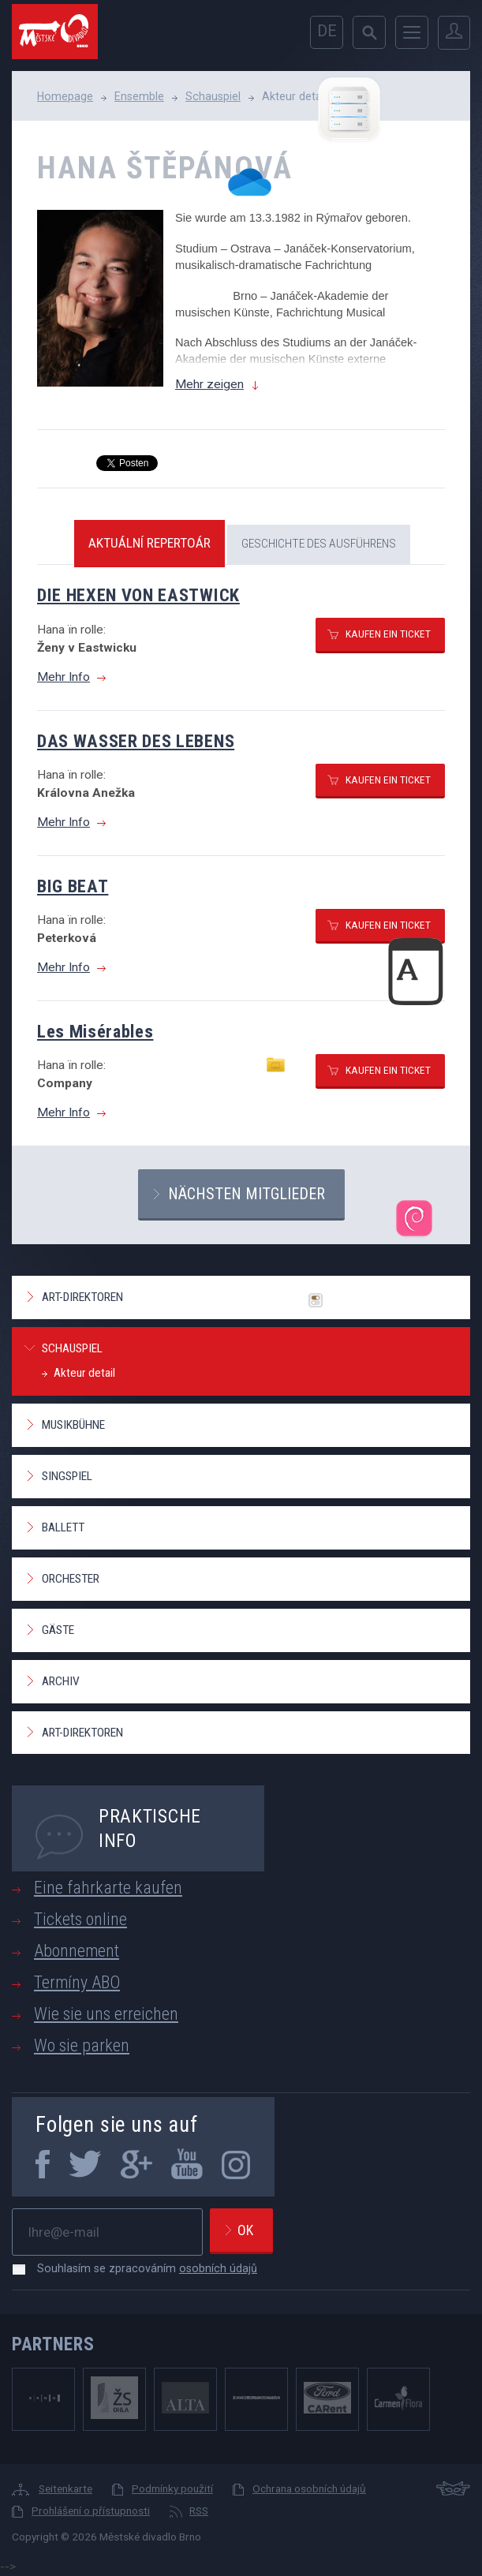  I want to click on open system tweaks or customization settings, so click(316, 1300).